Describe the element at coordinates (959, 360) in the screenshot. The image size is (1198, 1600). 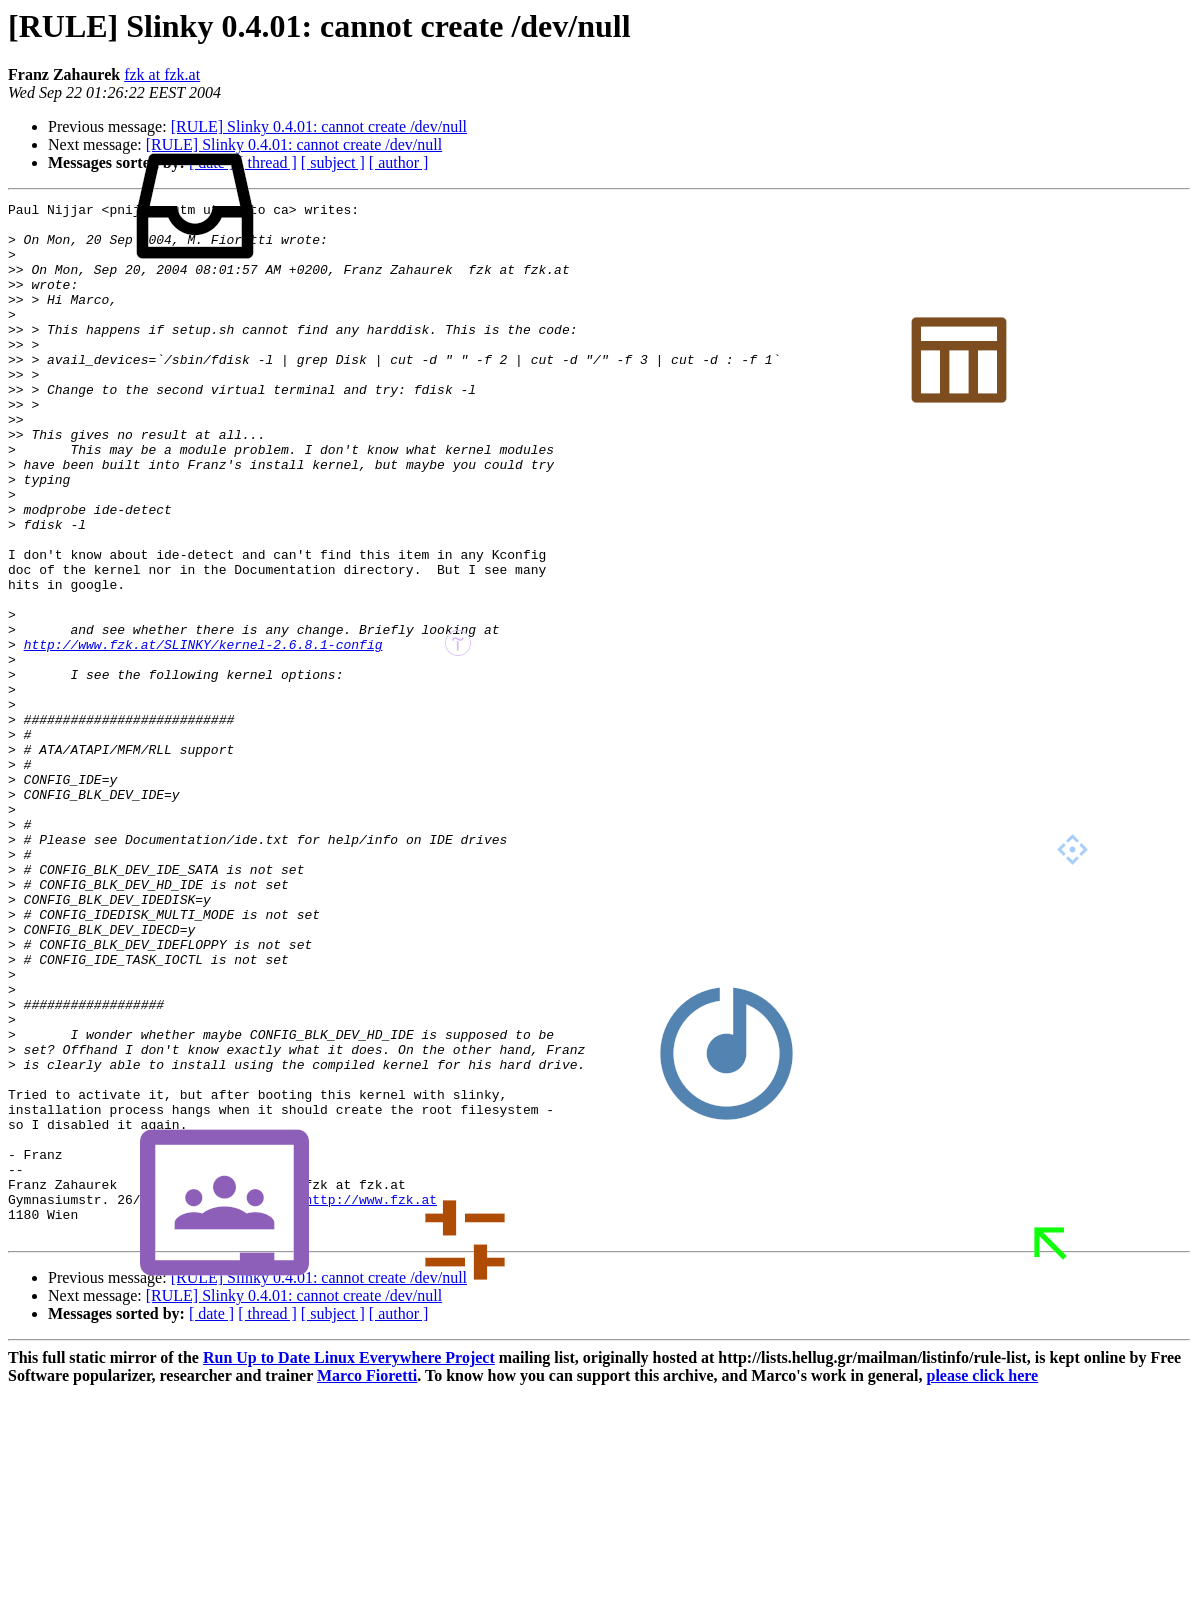
I see `insert a table into a document` at that location.